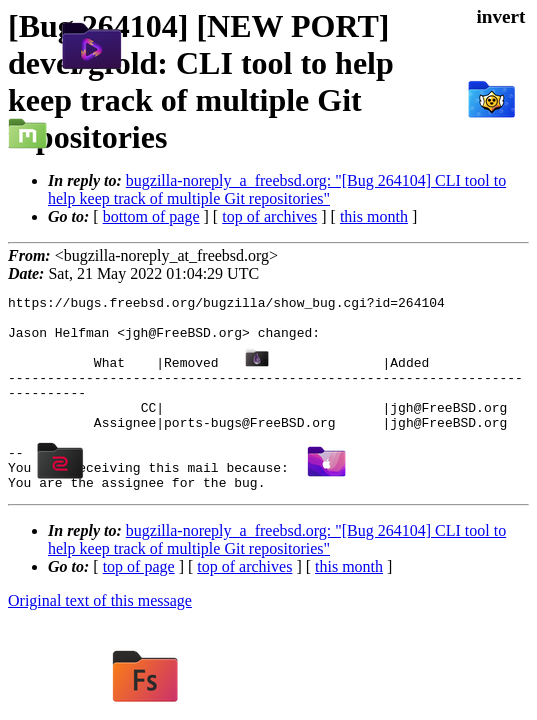  What do you see at coordinates (382, 105) in the screenshot?
I see `access your media library` at bounding box center [382, 105].